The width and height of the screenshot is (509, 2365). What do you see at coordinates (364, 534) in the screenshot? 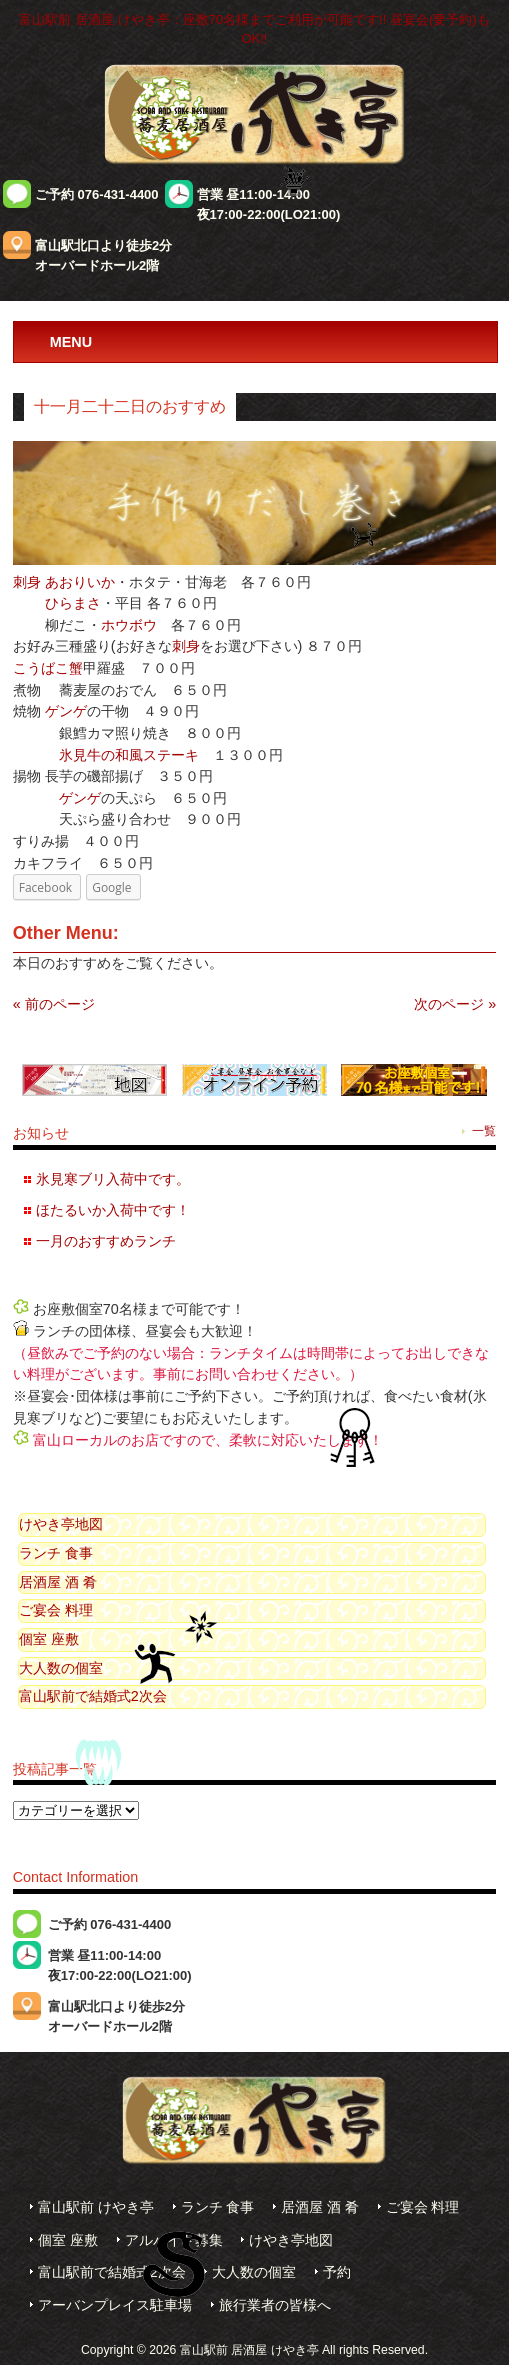
I see `access party or celebration features` at bounding box center [364, 534].